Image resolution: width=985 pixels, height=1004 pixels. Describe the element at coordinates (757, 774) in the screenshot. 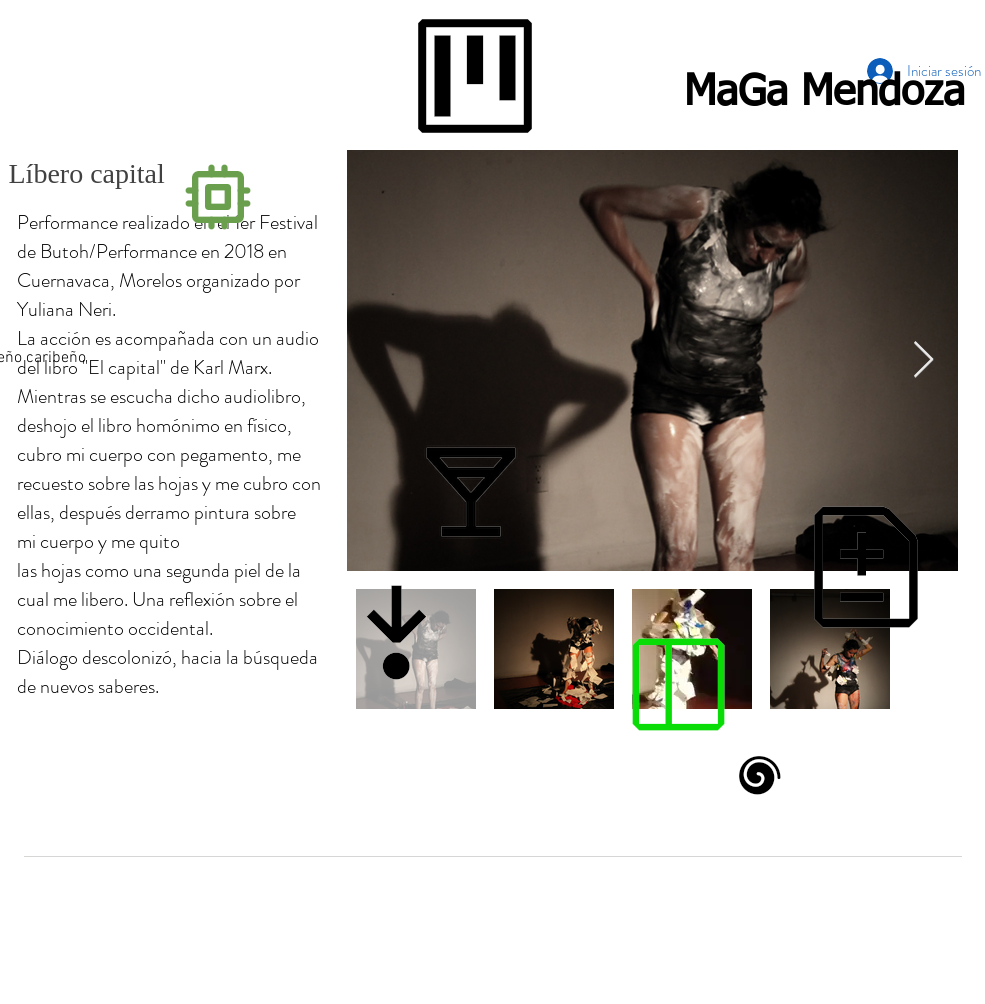

I see `indicates loading or processing content` at that location.